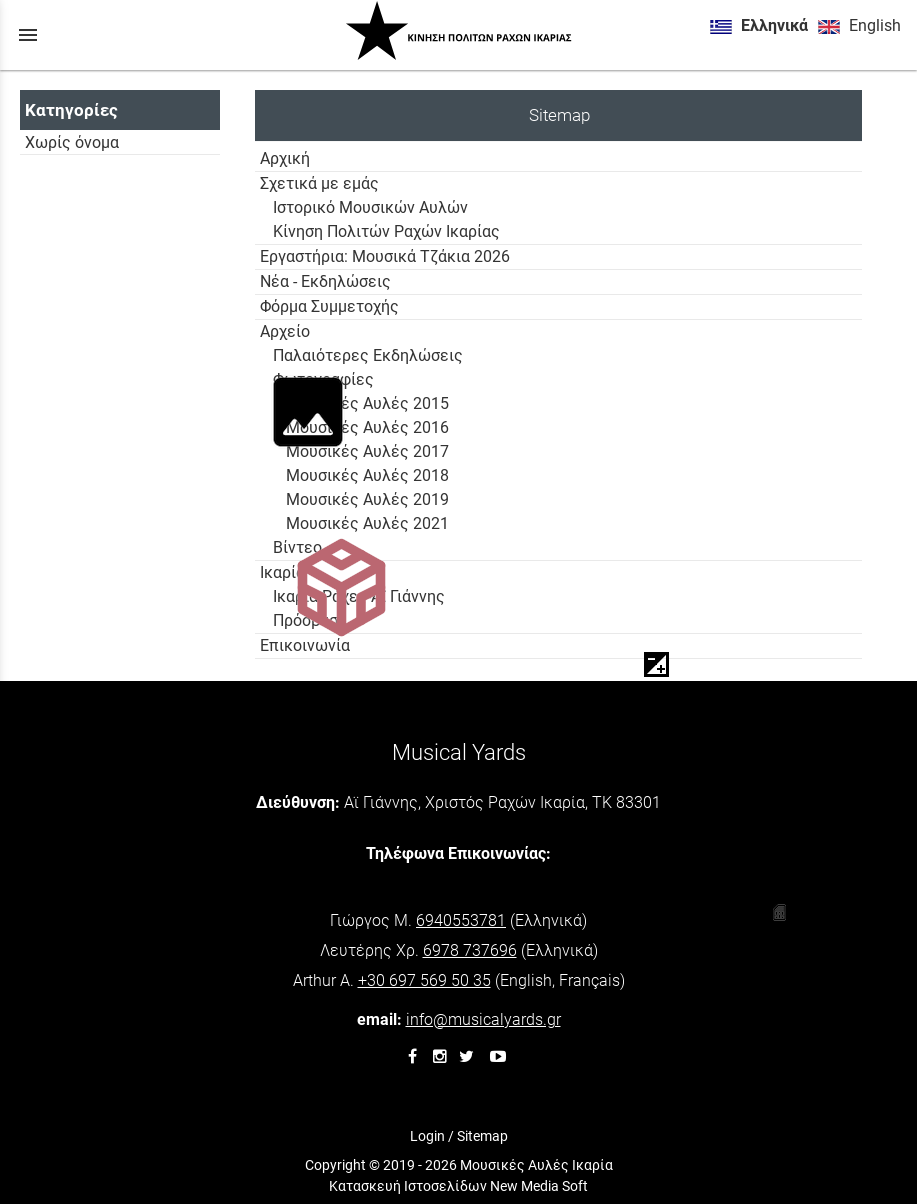 The height and width of the screenshot is (1204, 917). What do you see at coordinates (308, 412) in the screenshot?
I see `view photos or images` at bounding box center [308, 412].